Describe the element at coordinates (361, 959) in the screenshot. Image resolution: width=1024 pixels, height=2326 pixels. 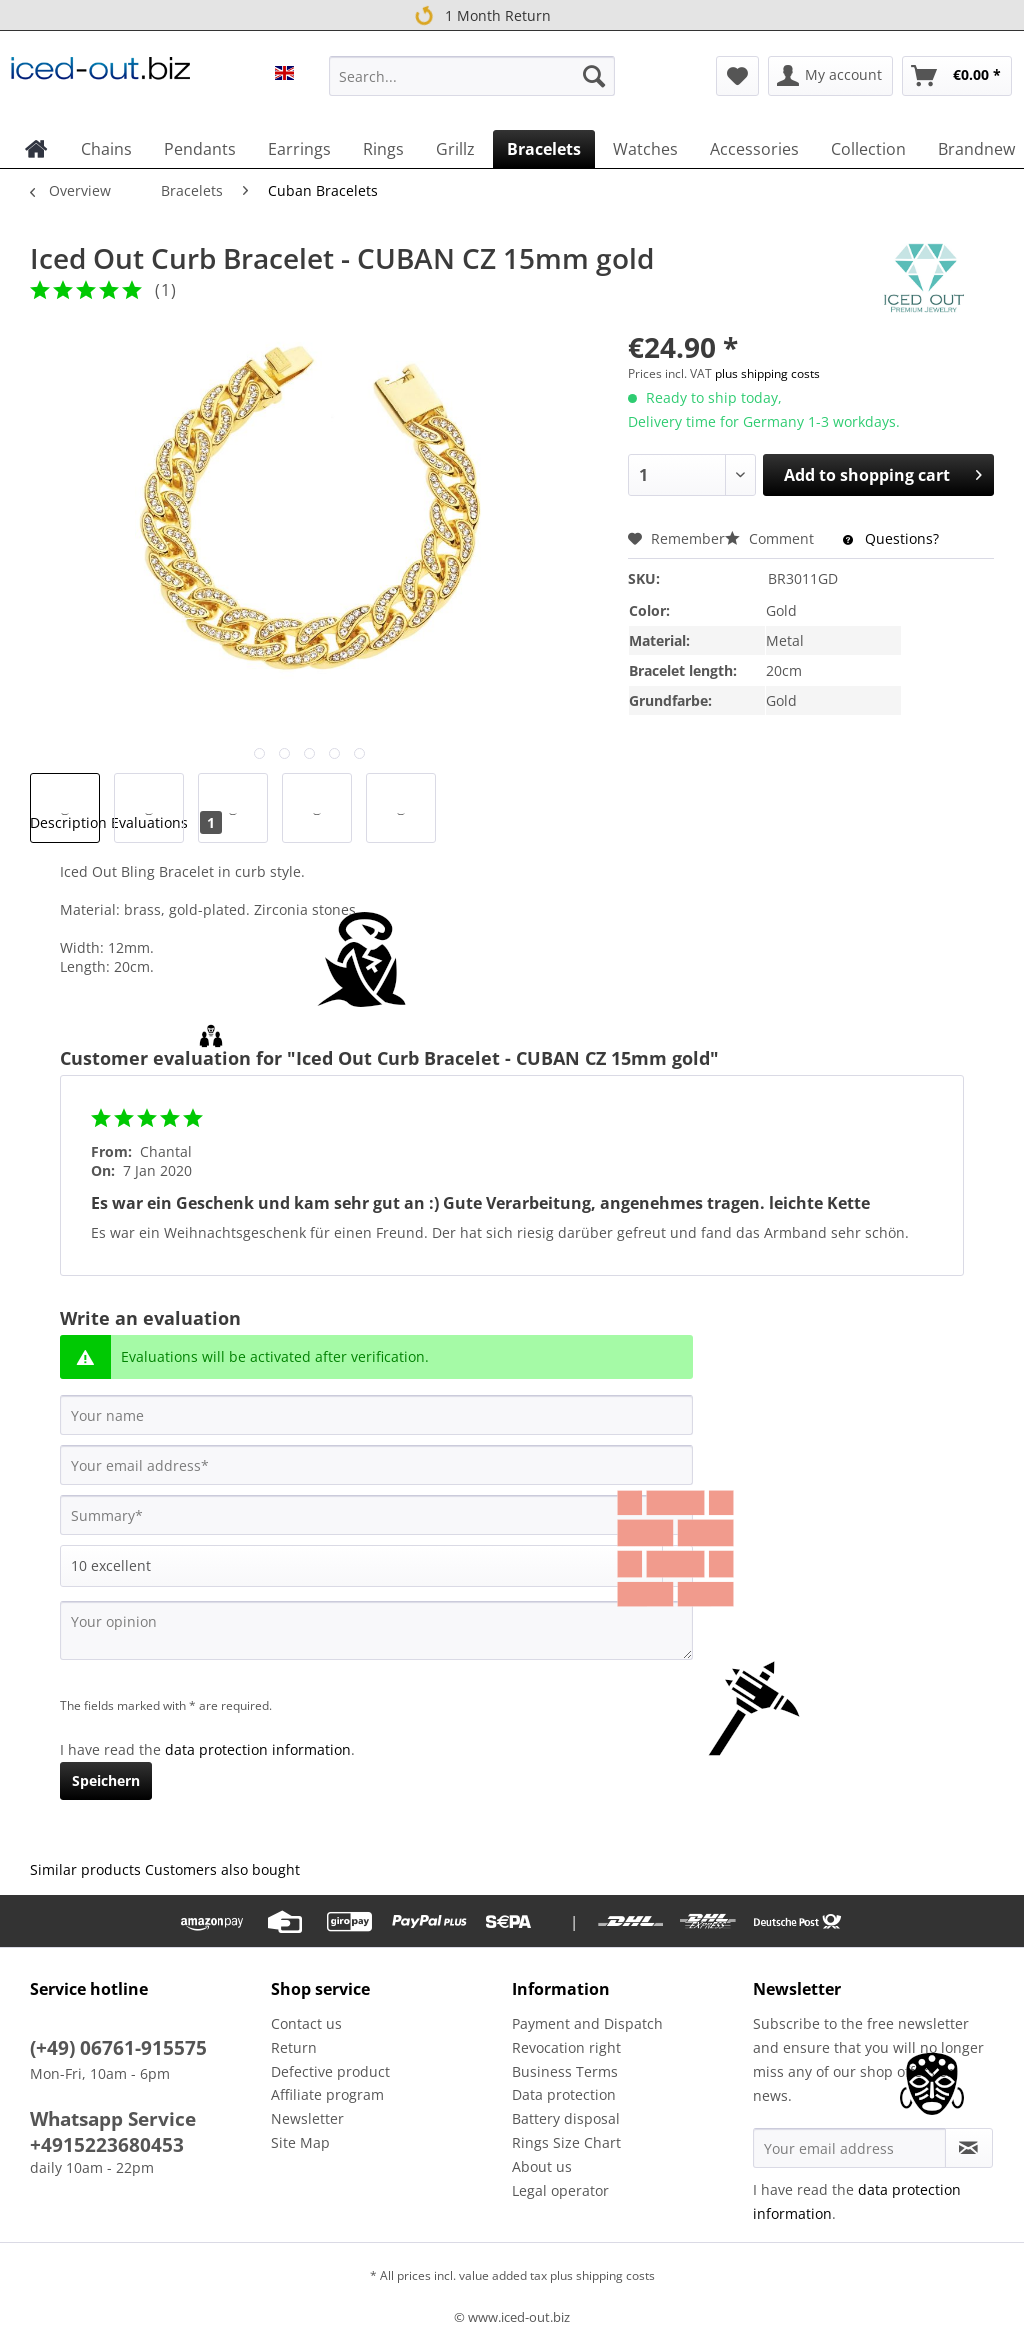
I see `alien or sci-fi themed game item` at that location.